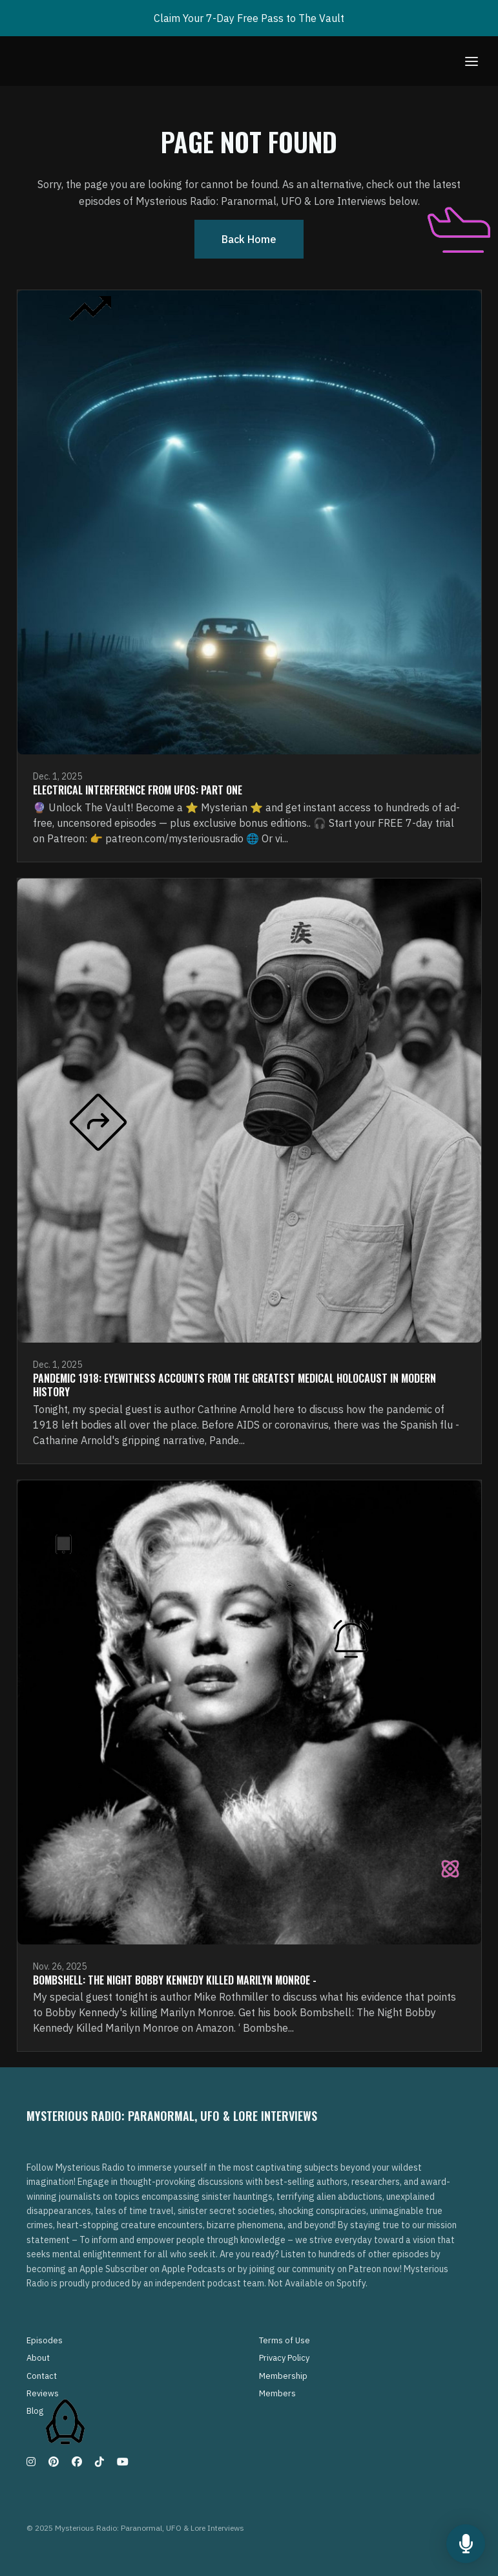 This screenshot has height=2576, width=498. Describe the element at coordinates (98, 1122) in the screenshot. I see `indicates an upcoming turn or direction change` at that location.